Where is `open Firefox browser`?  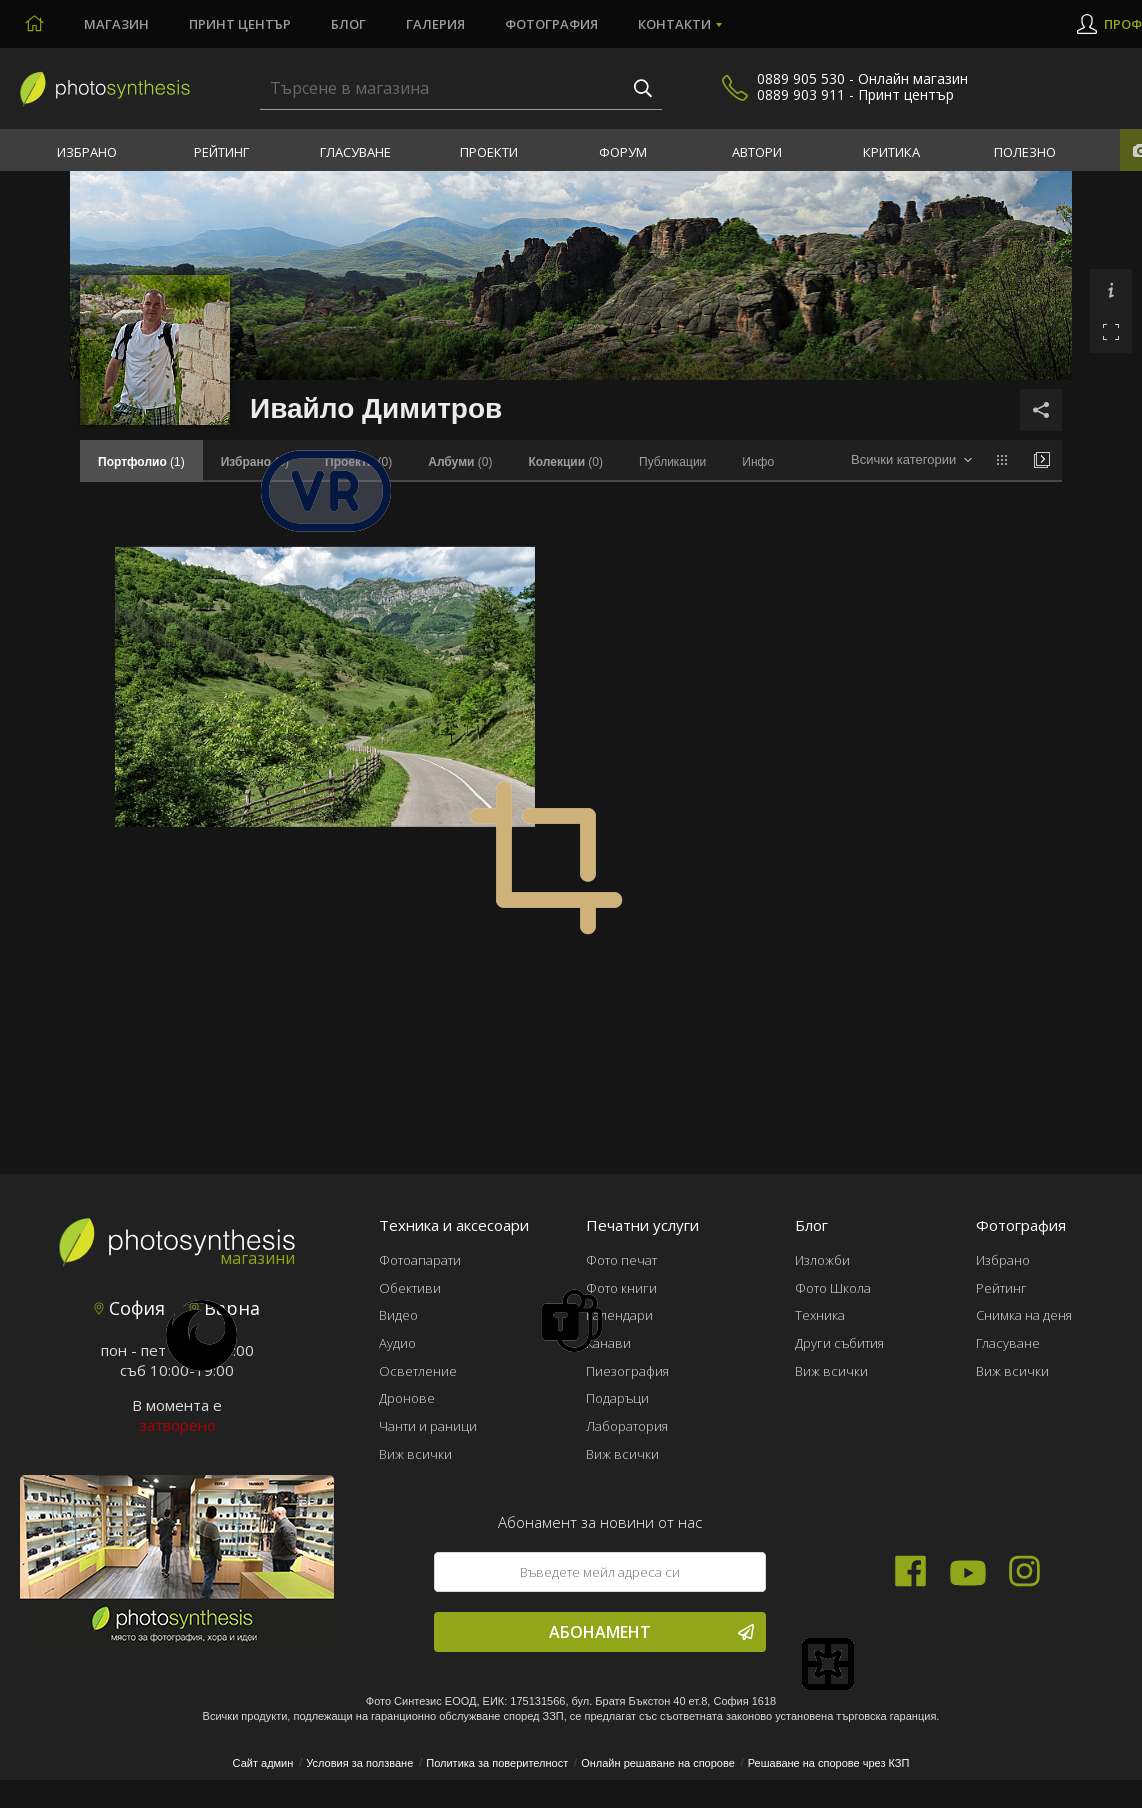 open Firefox browser is located at coordinates (201, 1335).